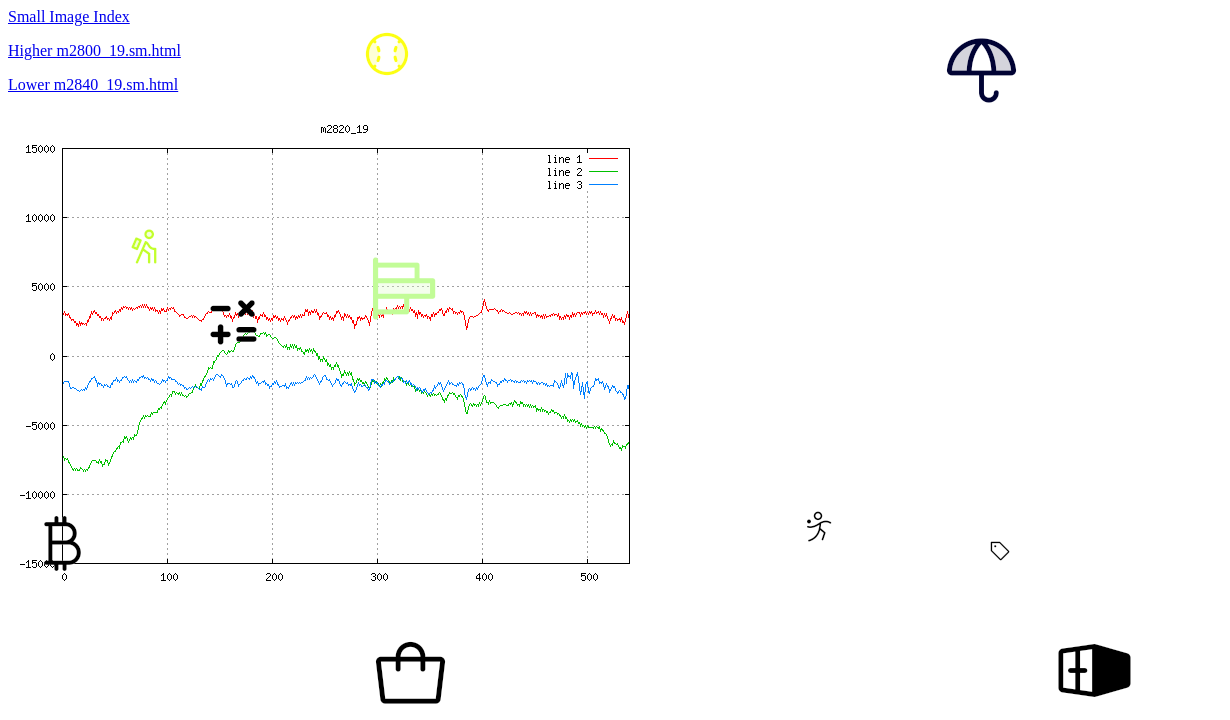  What do you see at coordinates (818, 526) in the screenshot?
I see `throw or discard an item` at bounding box center [818, 526].